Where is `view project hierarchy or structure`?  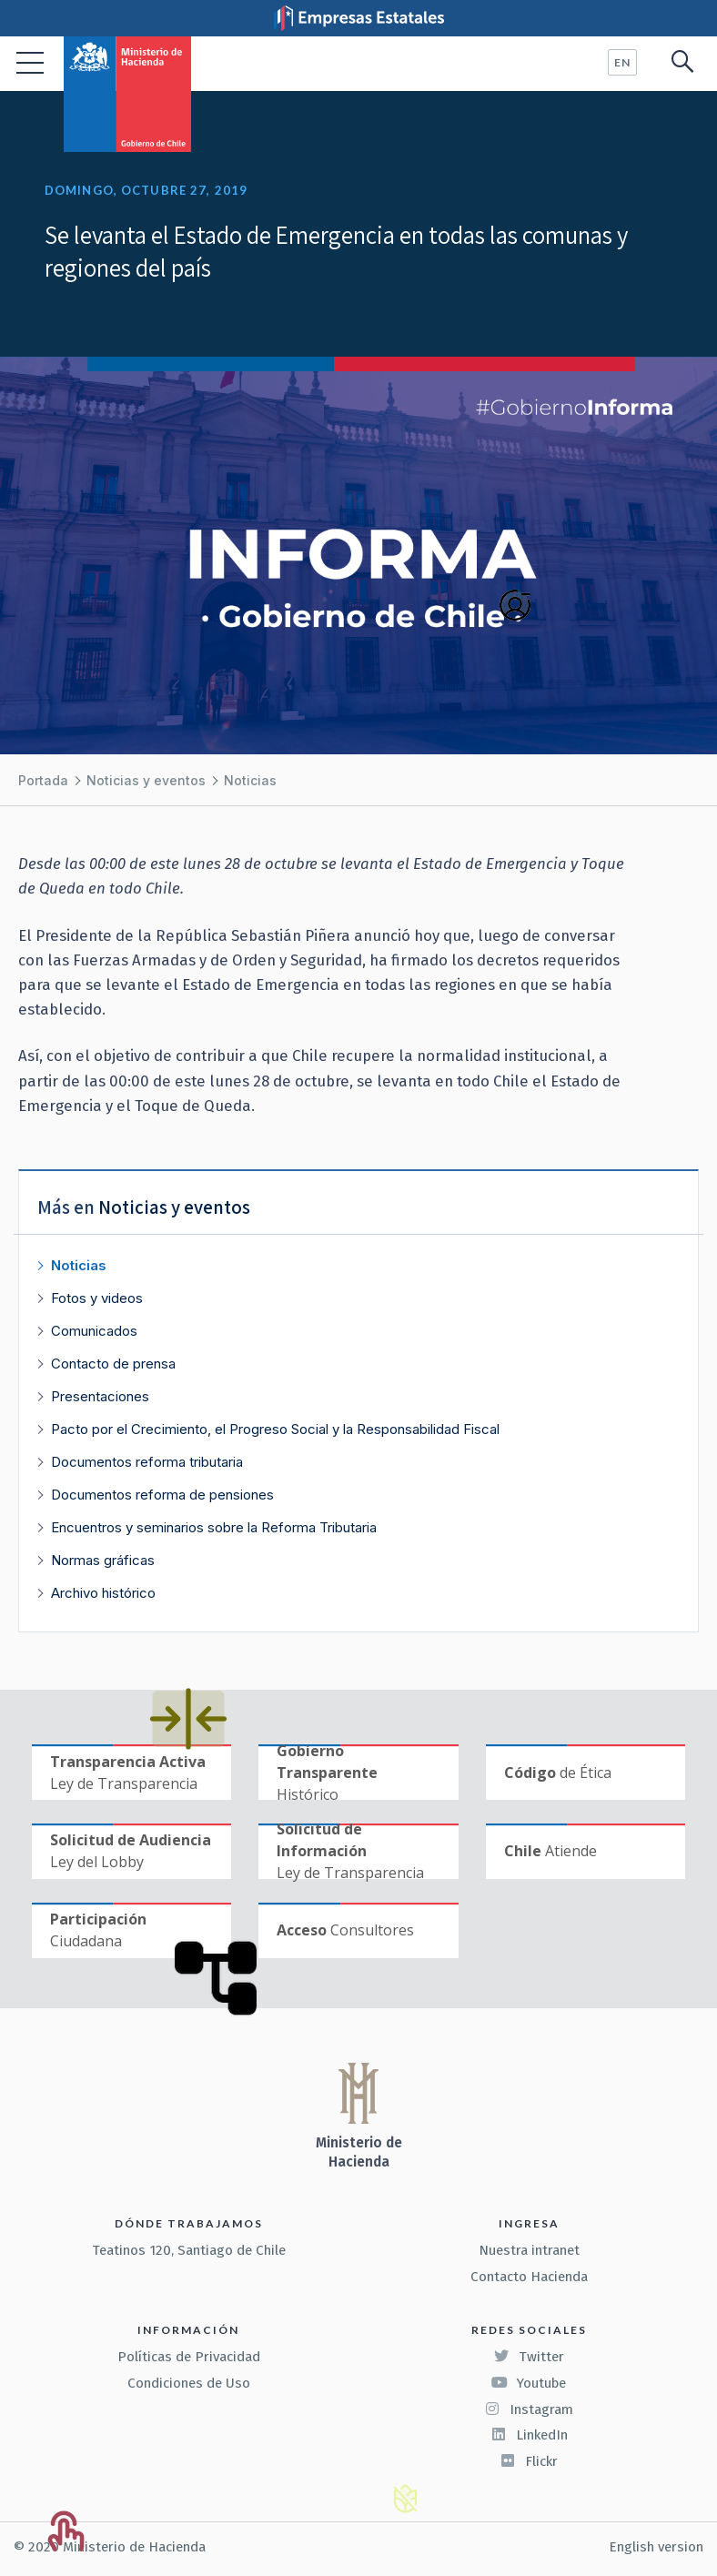
view project hierarchy or structure is located at coordinates (216, 1978).